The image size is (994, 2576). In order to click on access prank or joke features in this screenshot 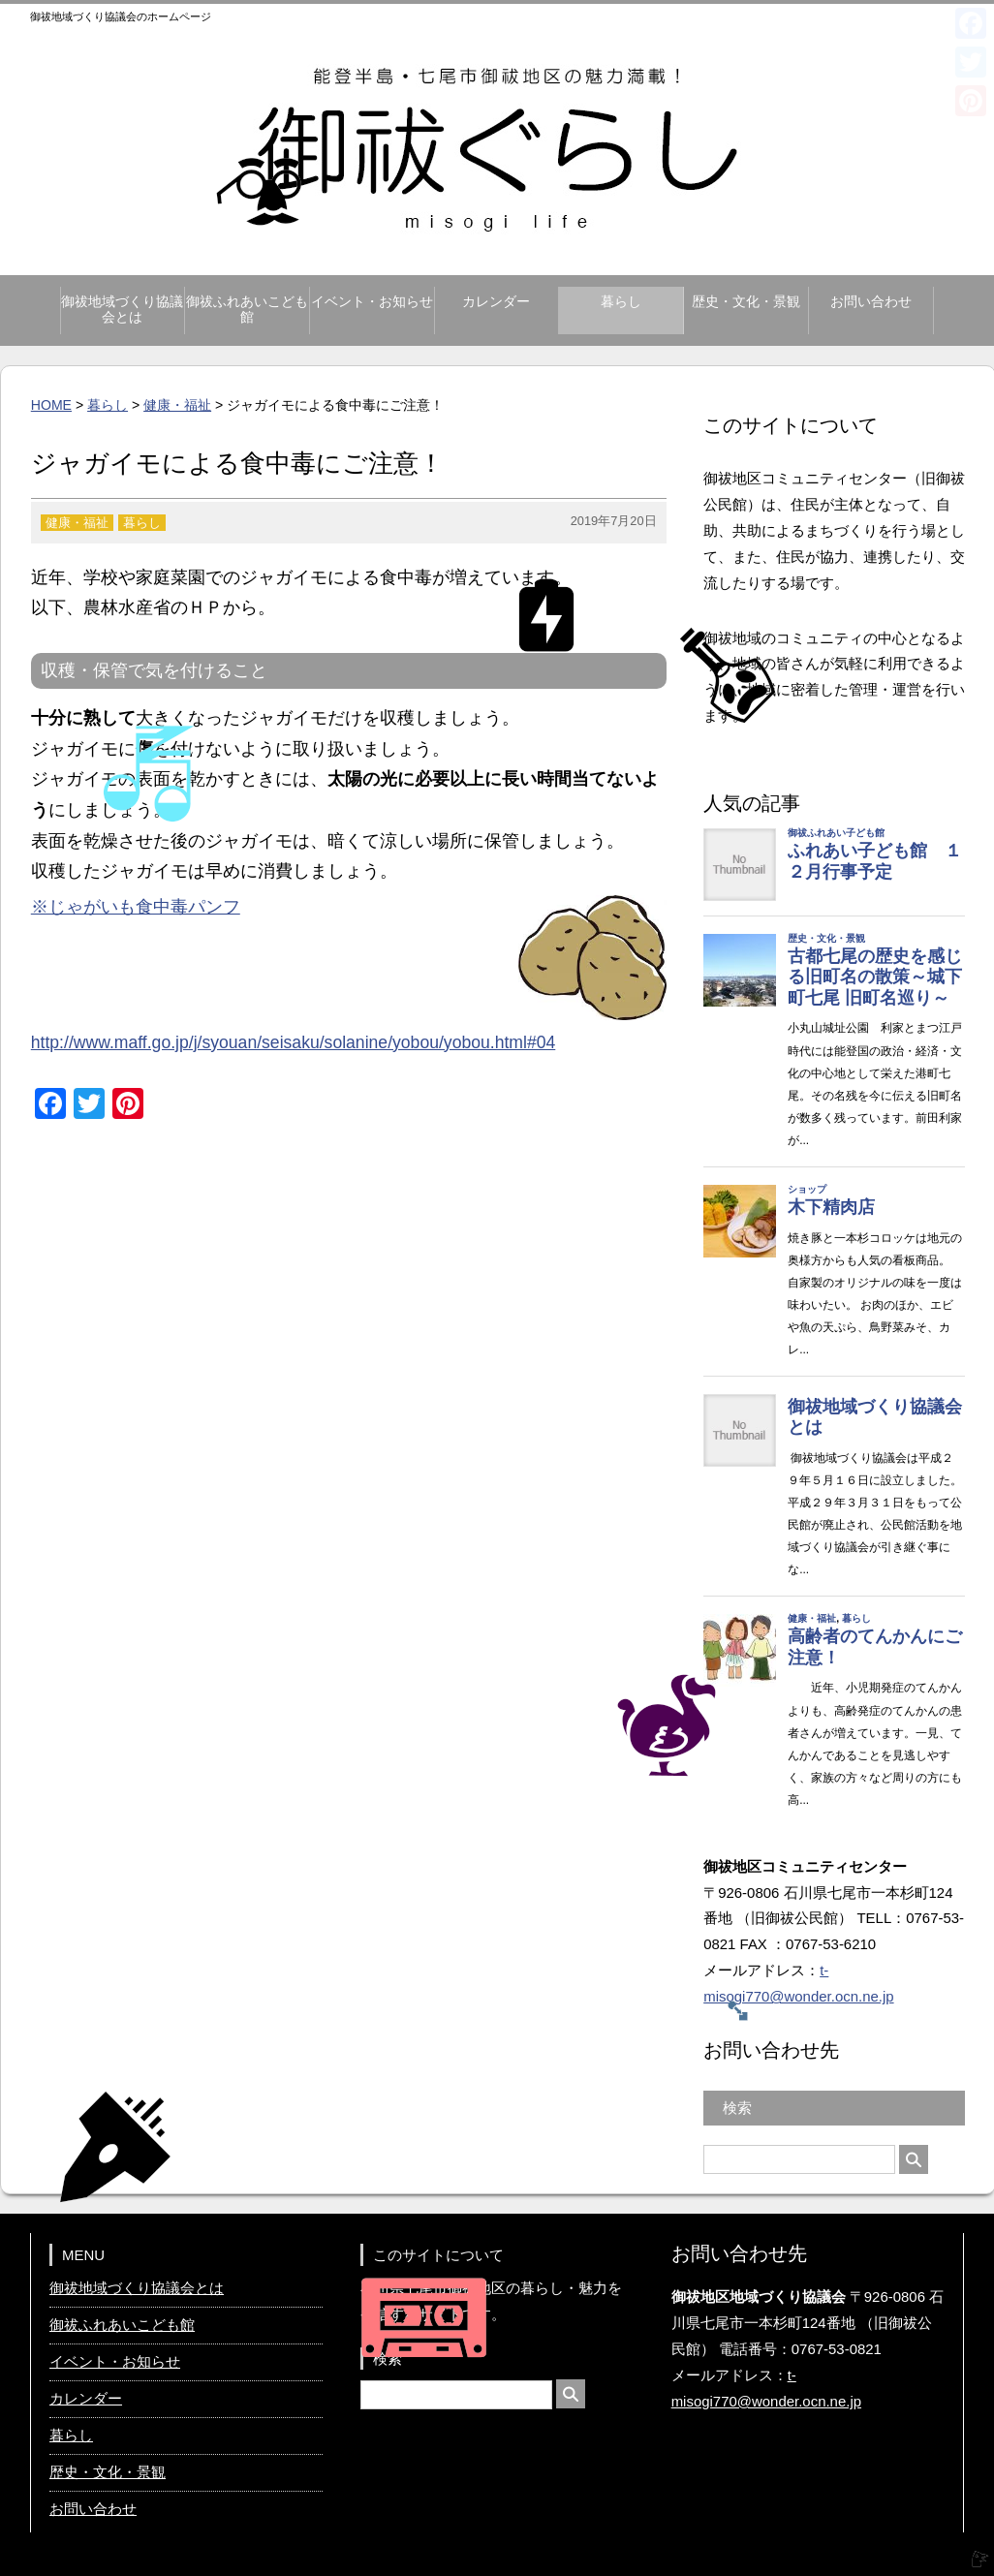, I will do `click(259, 190)`.